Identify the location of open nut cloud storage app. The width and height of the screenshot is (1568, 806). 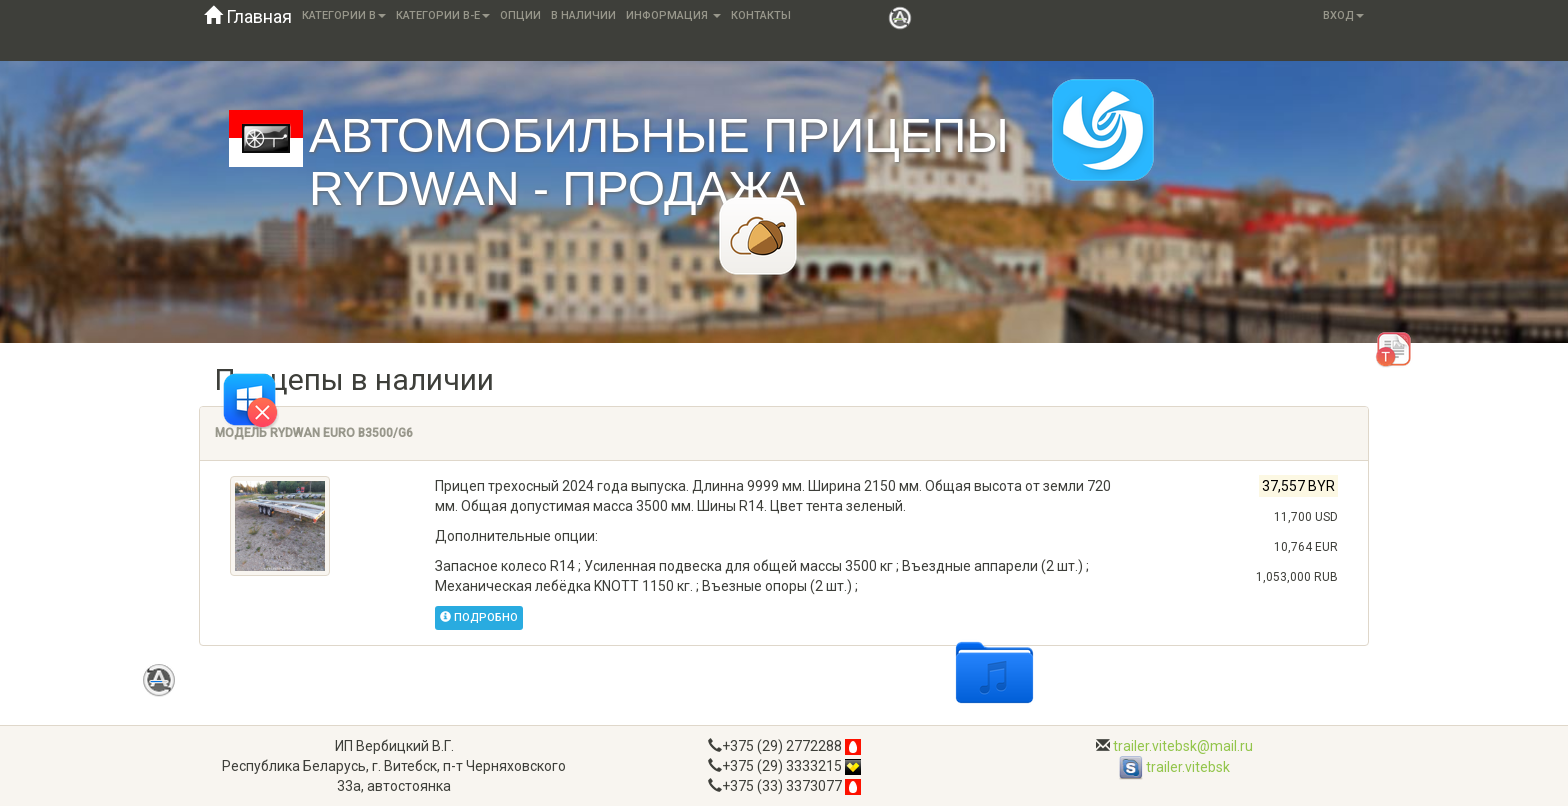
(758, 236).